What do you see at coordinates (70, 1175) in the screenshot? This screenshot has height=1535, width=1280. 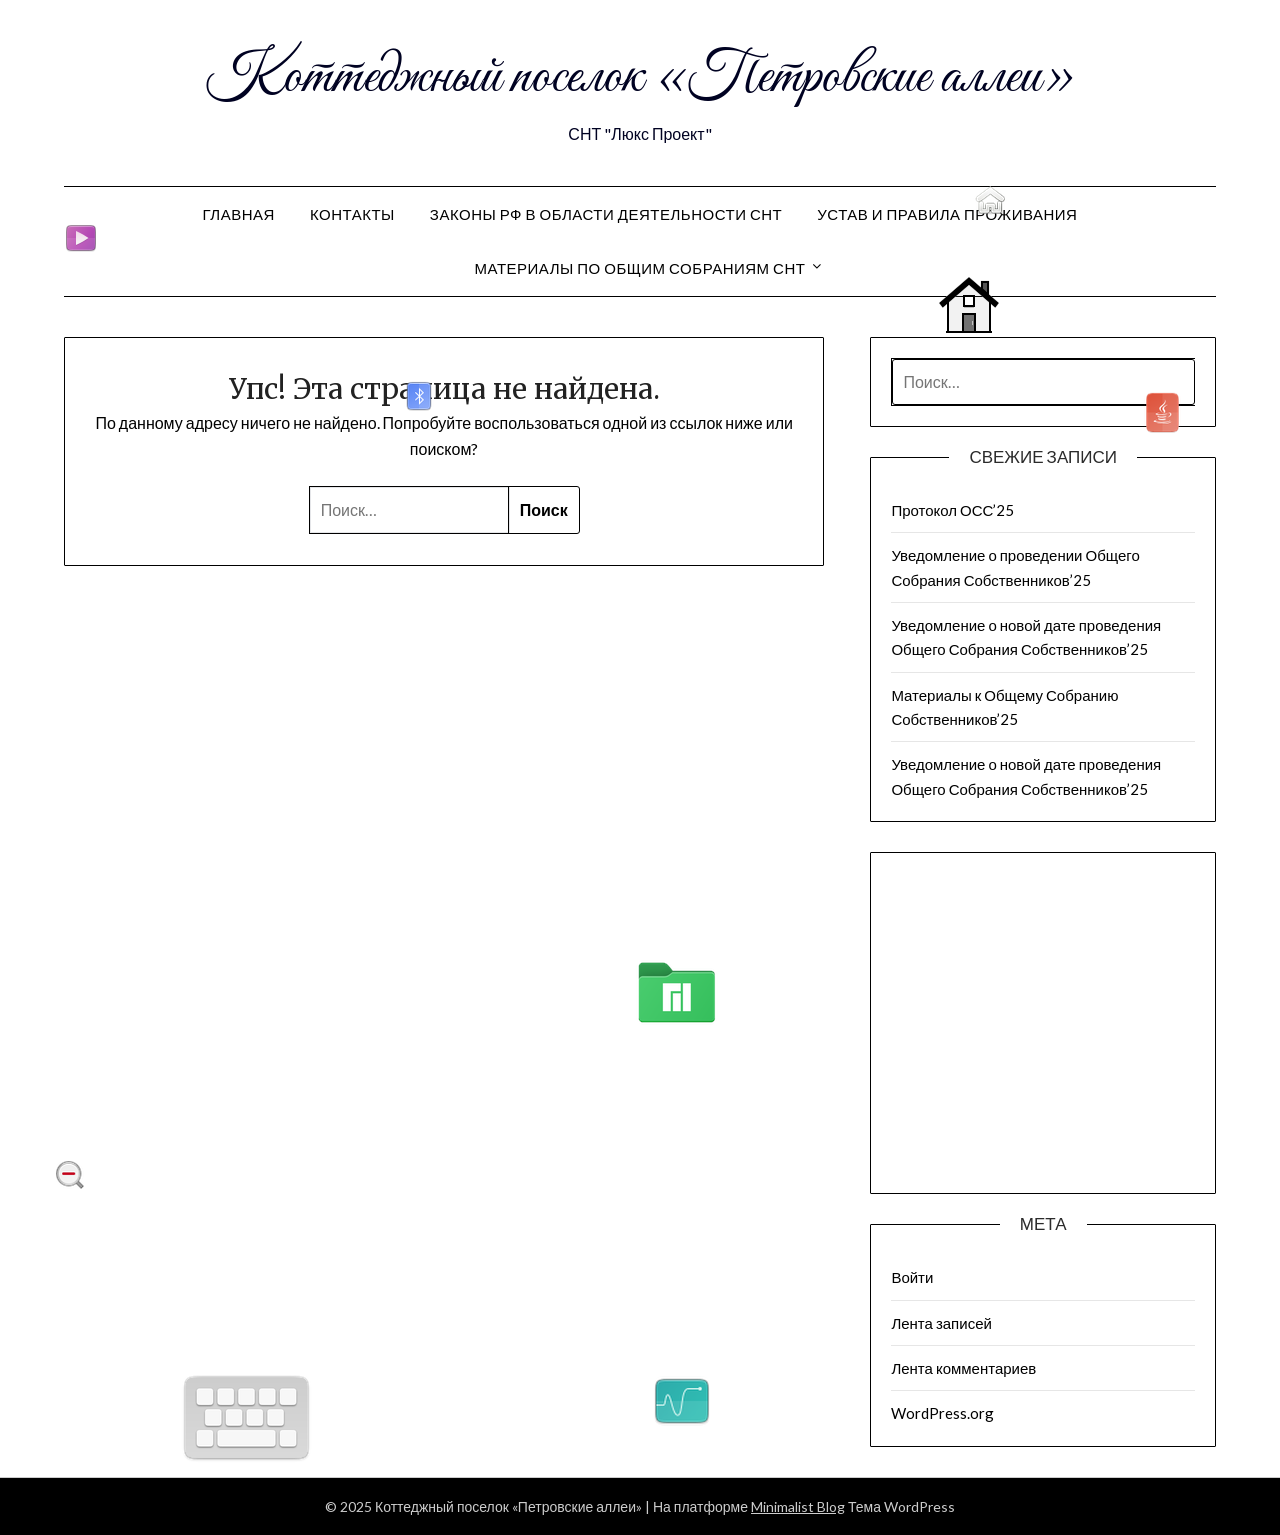 I see `zoom out of the current view` at bounding box center [70, 1175].